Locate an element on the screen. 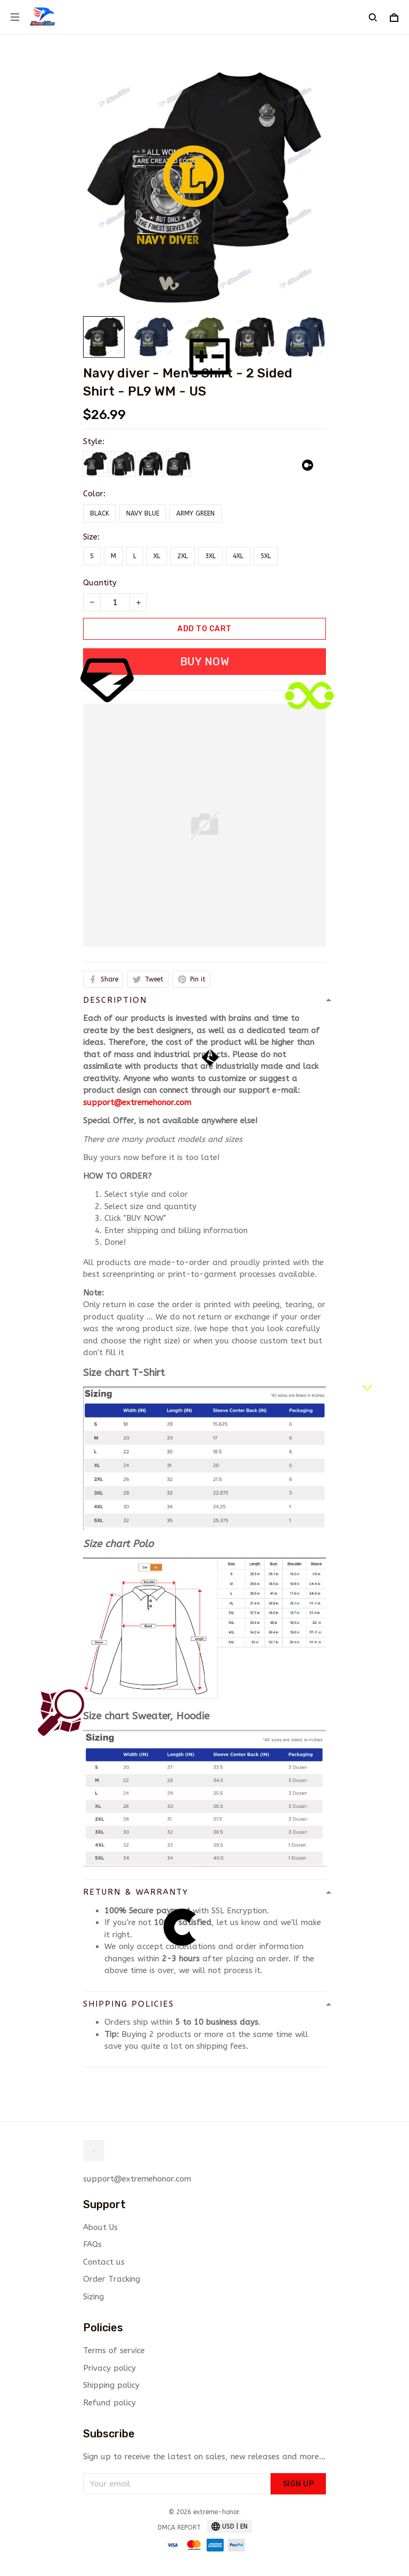  cuttlefish brand logo is located at coordinates (180, 1927).